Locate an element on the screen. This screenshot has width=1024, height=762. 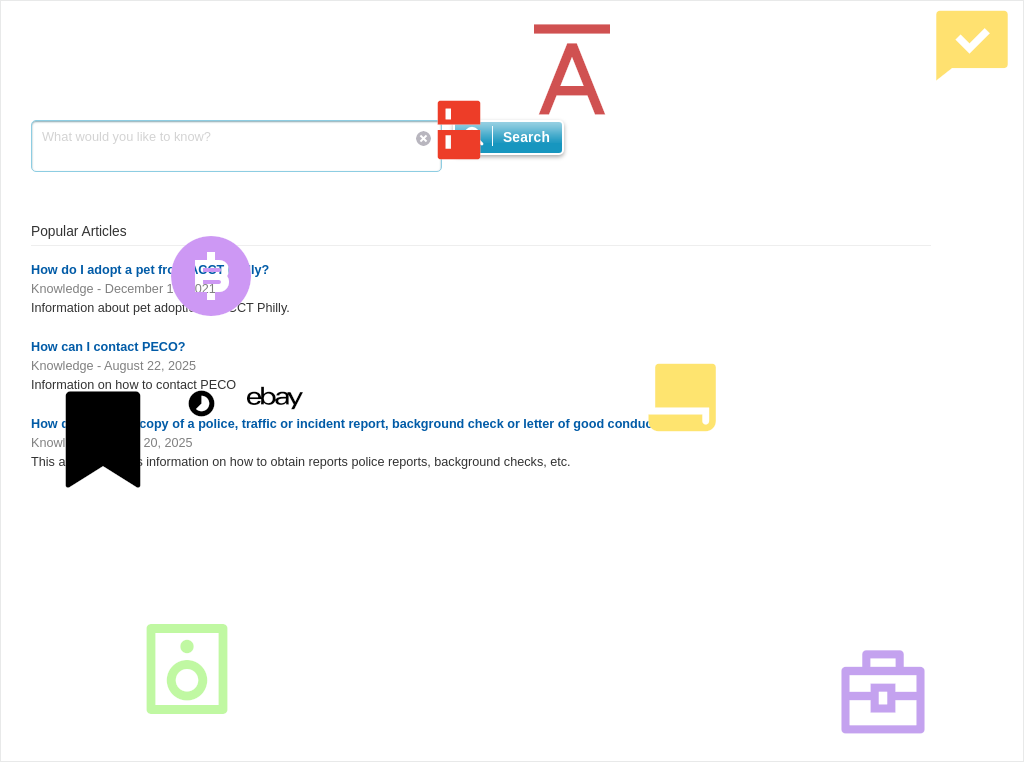
message sent successfully is located at coordinates (972, 43).